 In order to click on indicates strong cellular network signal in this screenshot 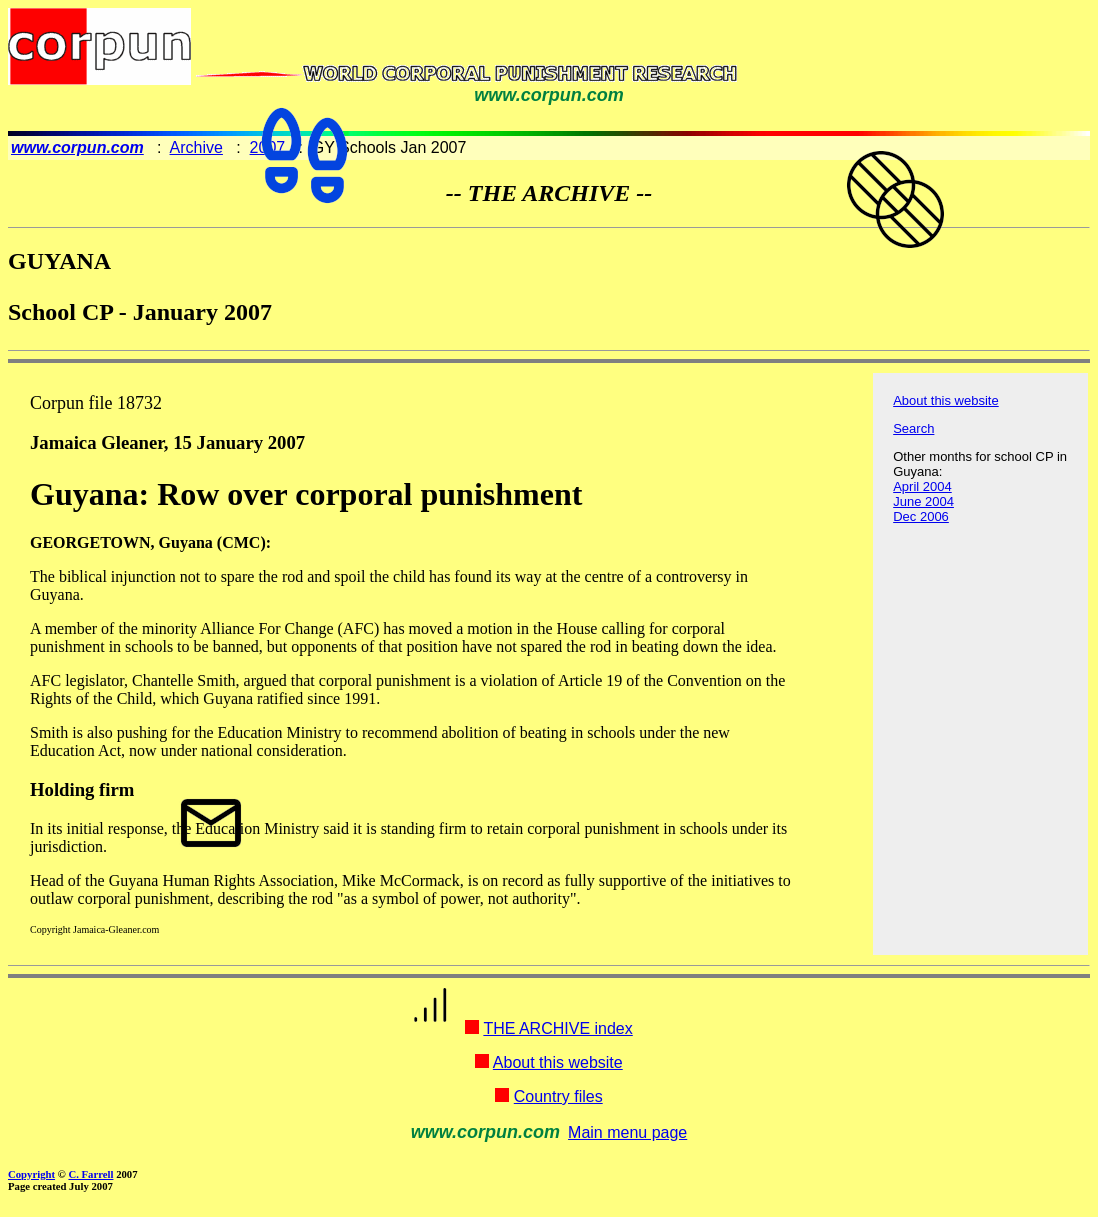, I will do `click(437, 1003)`.